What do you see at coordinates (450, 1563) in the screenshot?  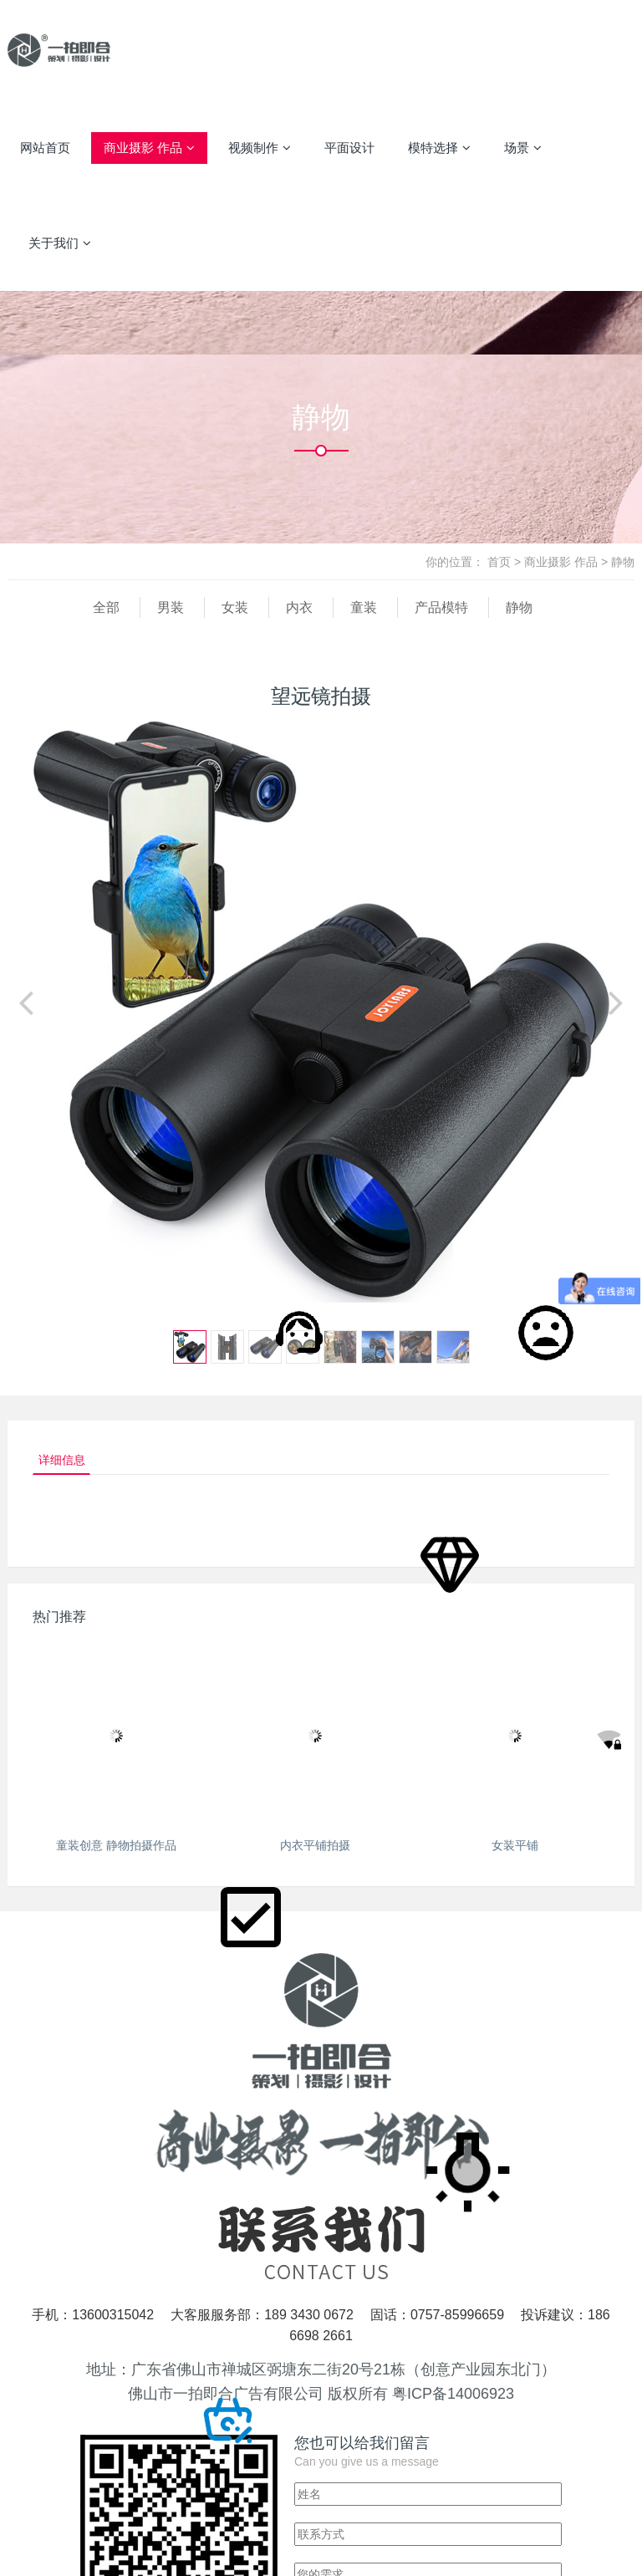 I see `indicates premium or pro membership status` at bounding box center [450, 1563].